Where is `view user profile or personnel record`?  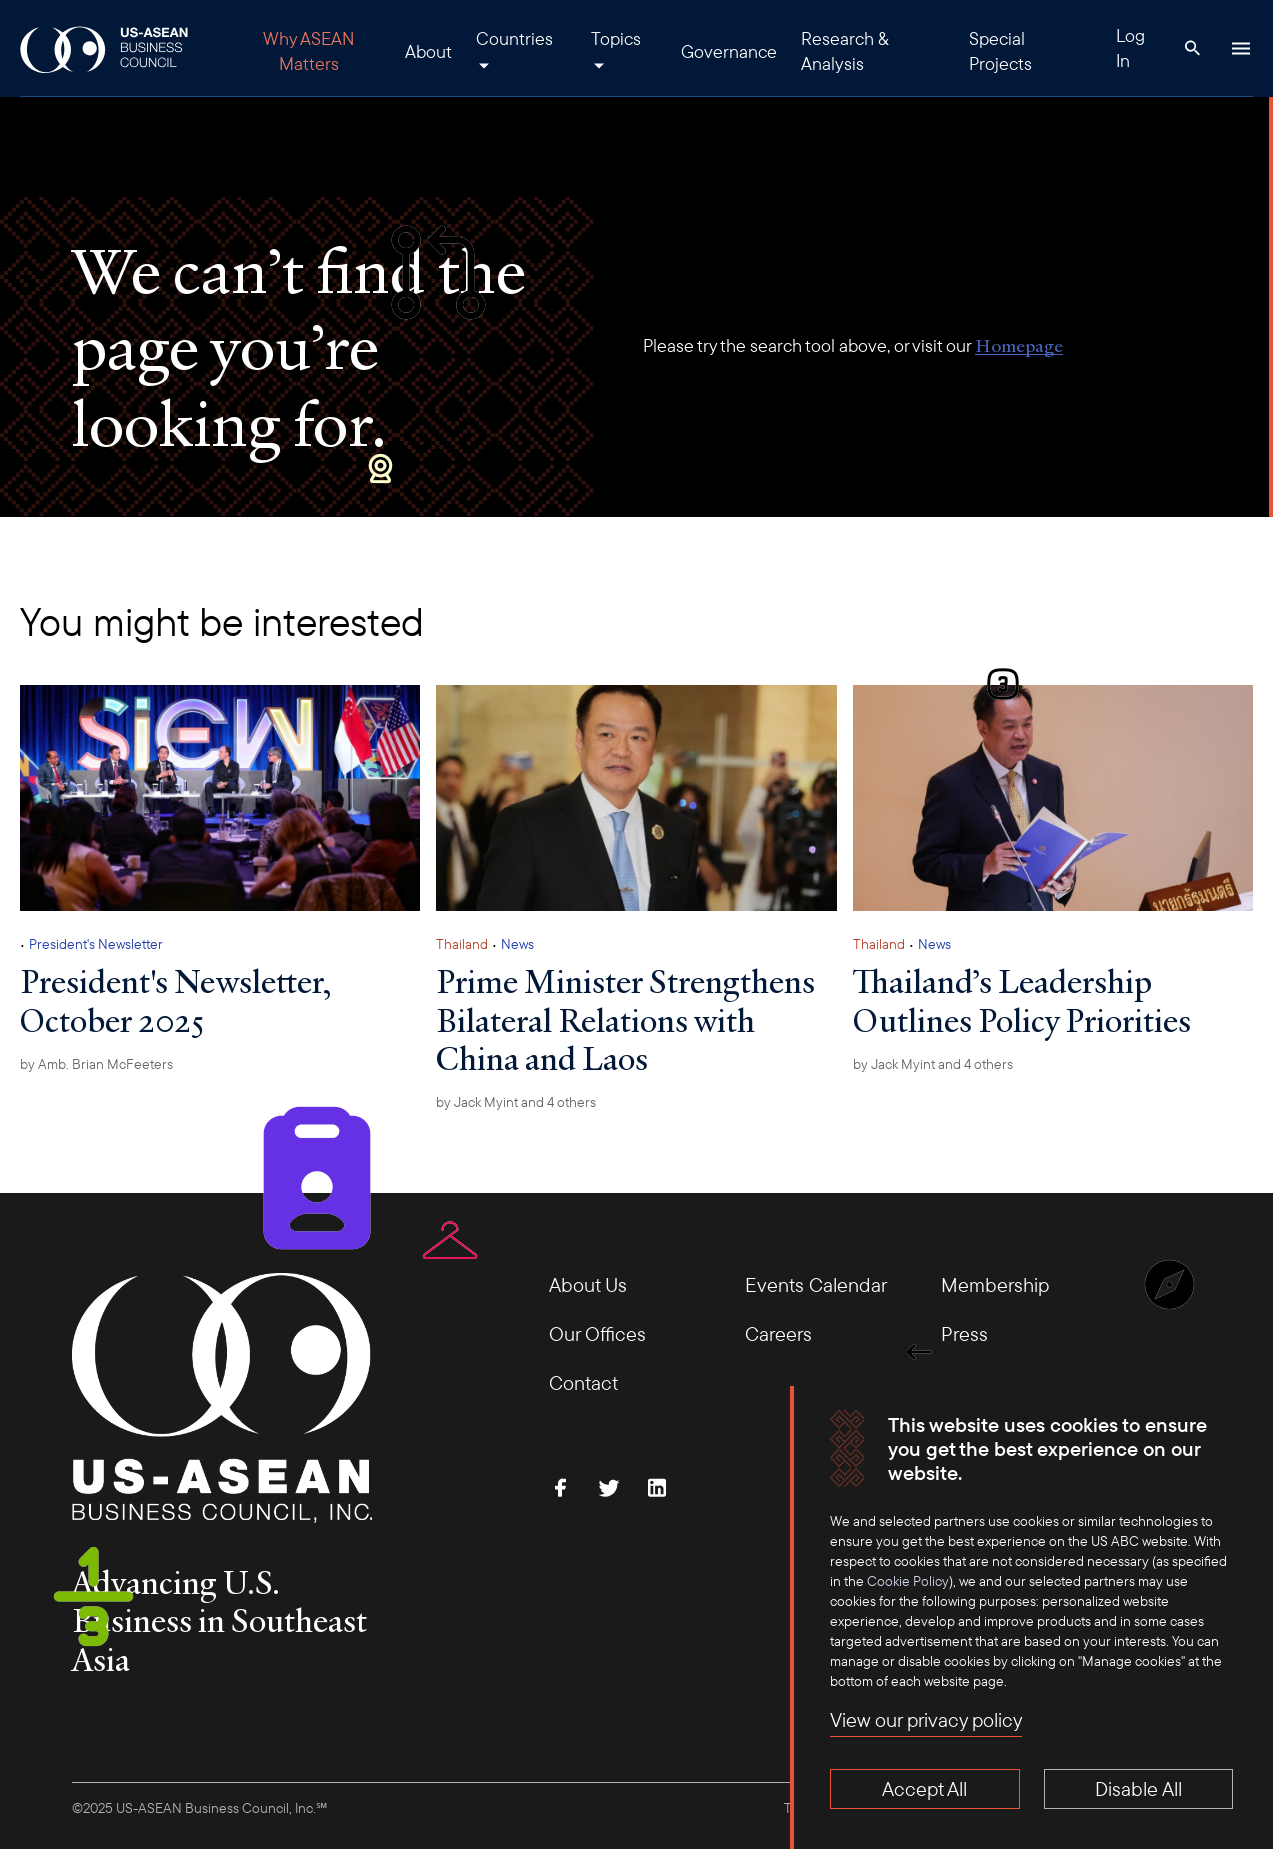 view user profile or personnel record is located at coordinates (317, 1178).